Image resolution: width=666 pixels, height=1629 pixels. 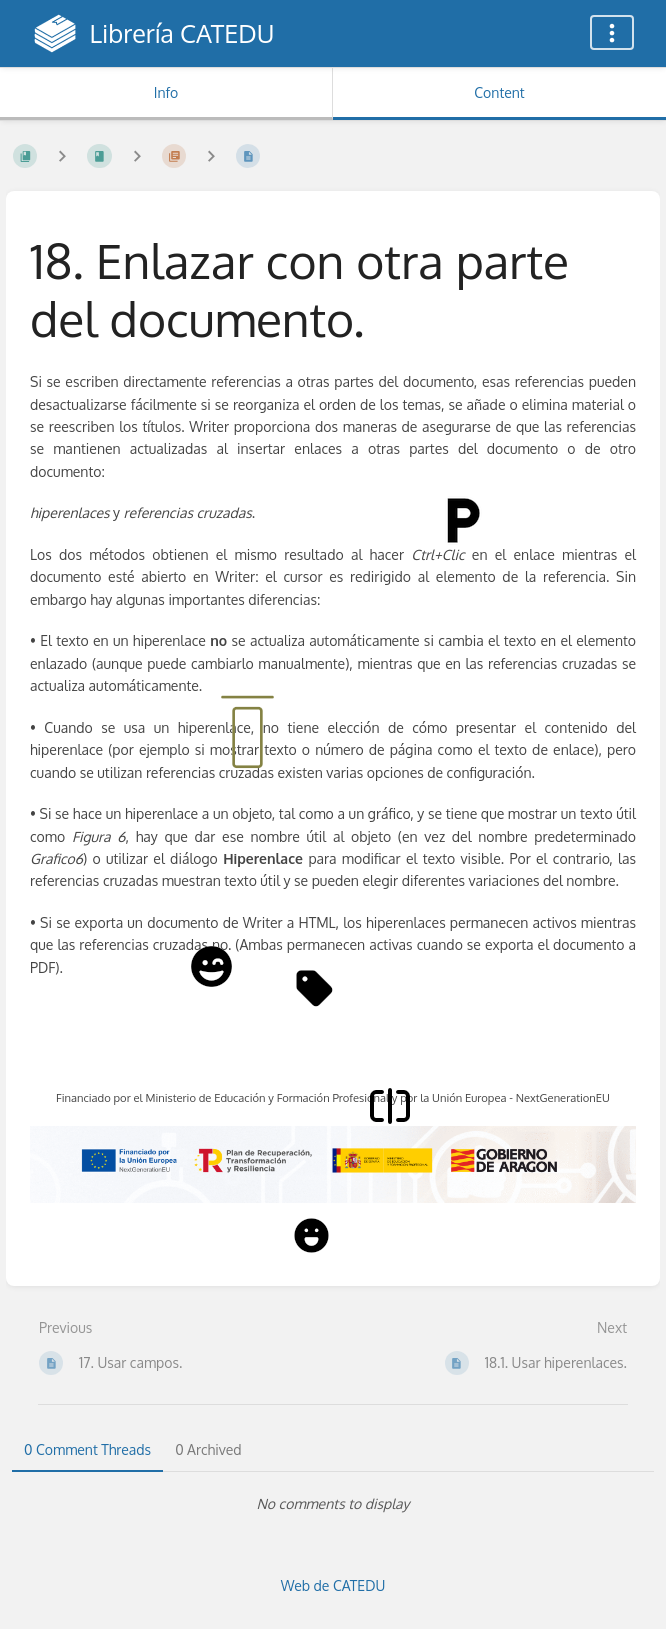 I want to click on rate your experience positively, so click(x=311, y=1235).